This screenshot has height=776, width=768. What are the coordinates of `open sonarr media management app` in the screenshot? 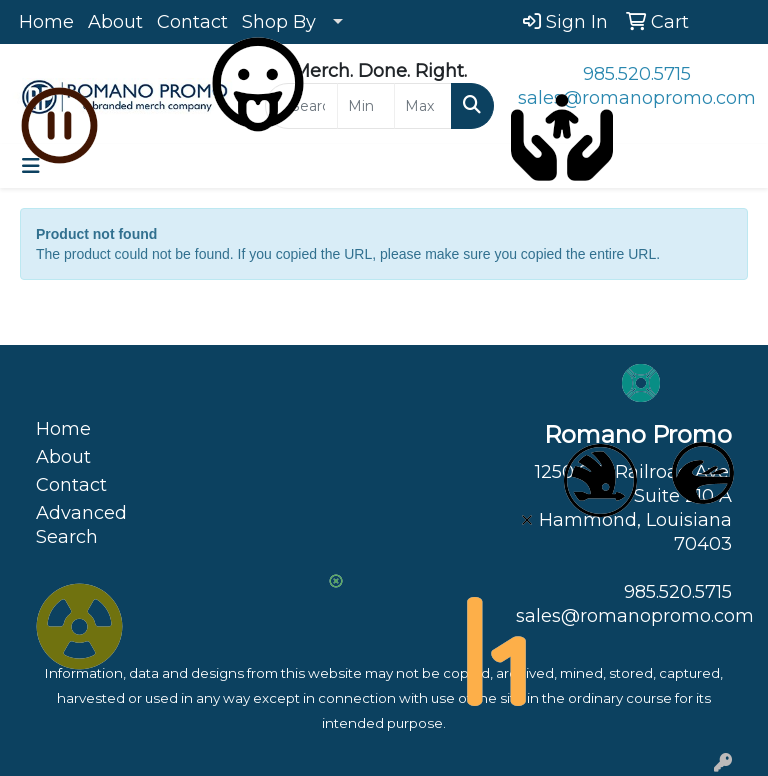 It's located at (641, 383).